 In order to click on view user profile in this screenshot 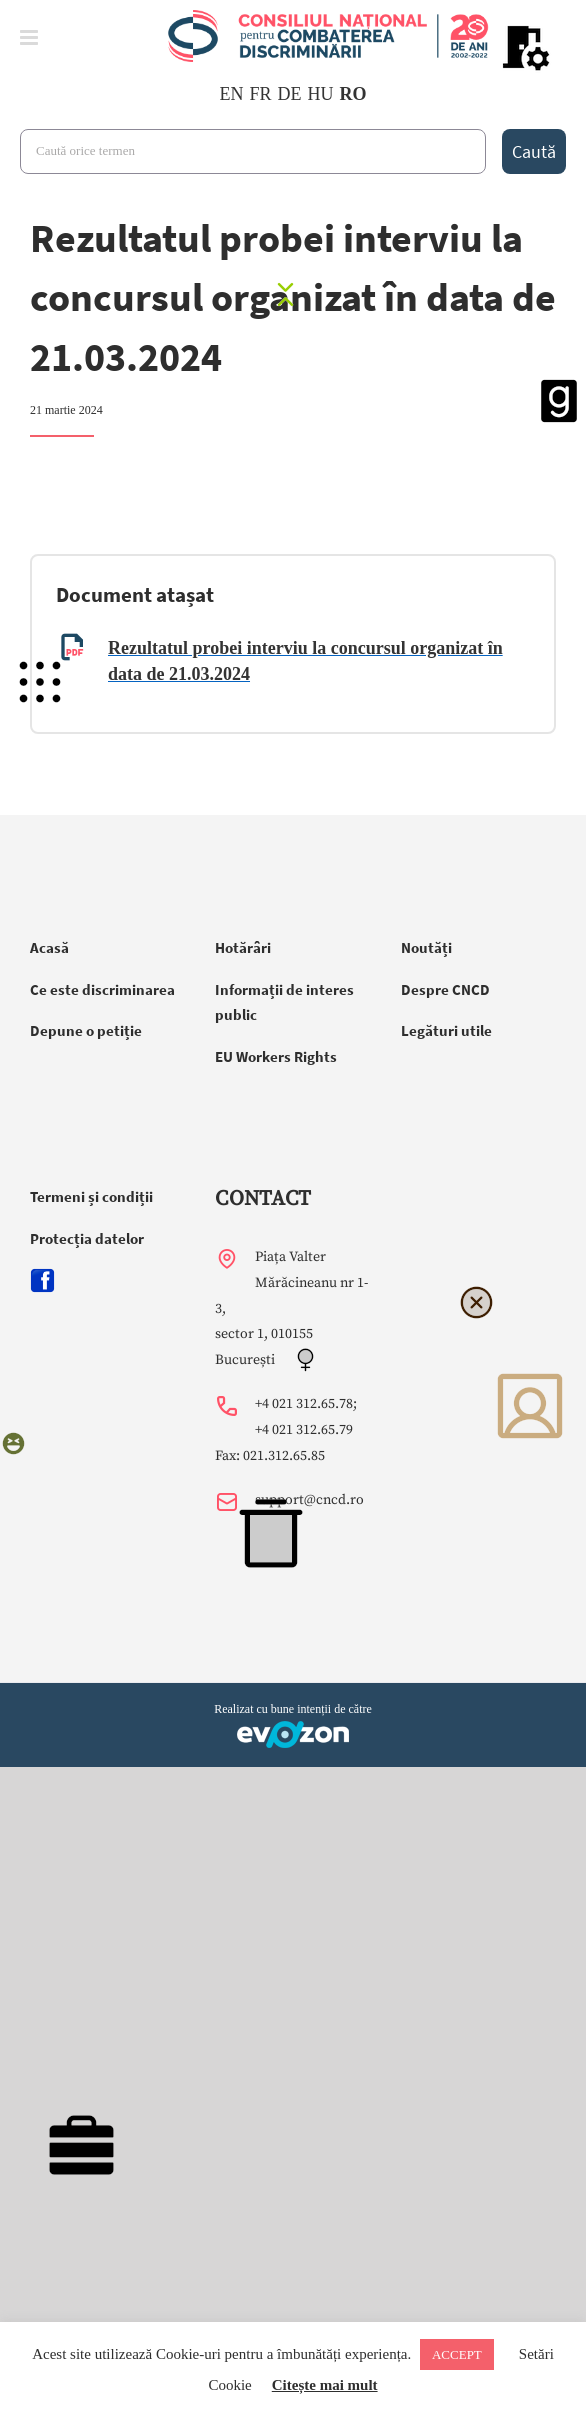, I will do `click(530, 1406)`.